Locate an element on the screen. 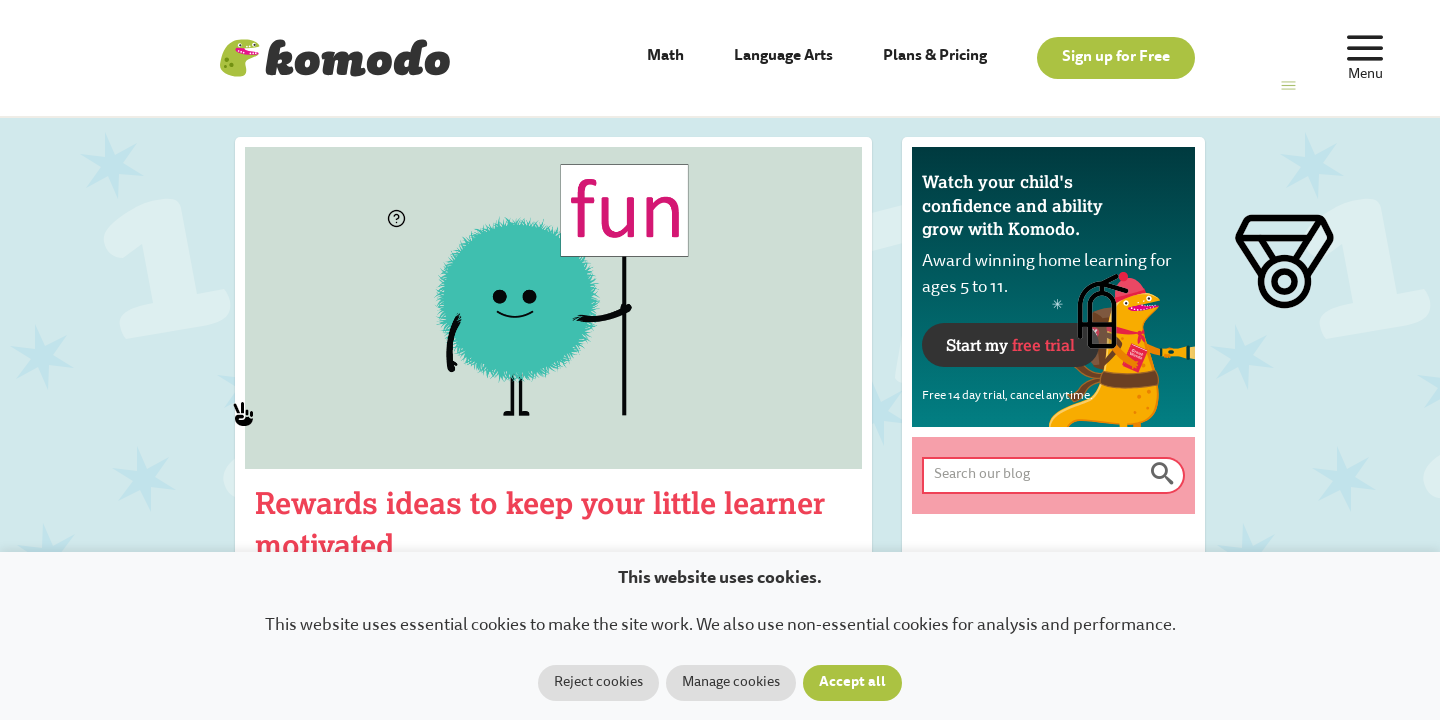 This screenshot has height=720, width=1440. access fire safety information is located at coordinates (1099, 312).